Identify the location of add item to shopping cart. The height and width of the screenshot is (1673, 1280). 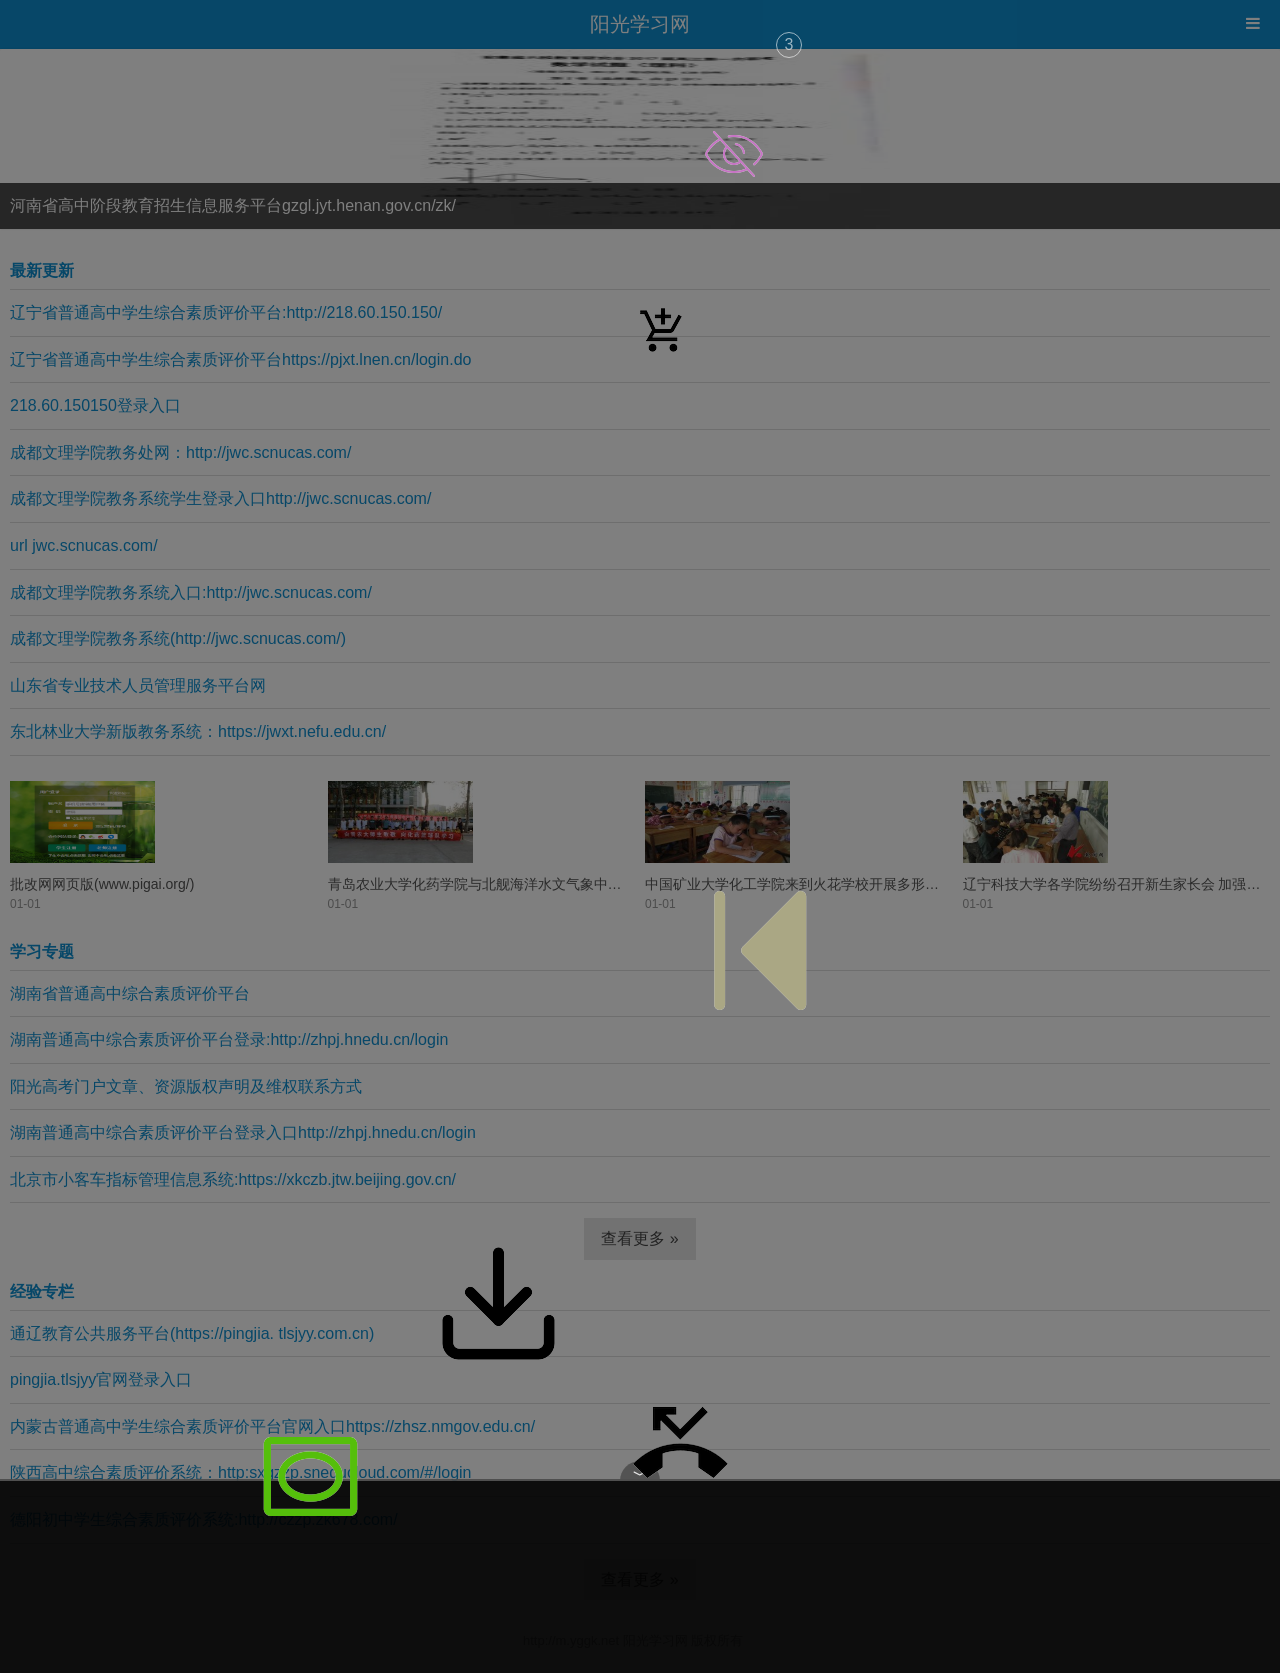
(663, 331).